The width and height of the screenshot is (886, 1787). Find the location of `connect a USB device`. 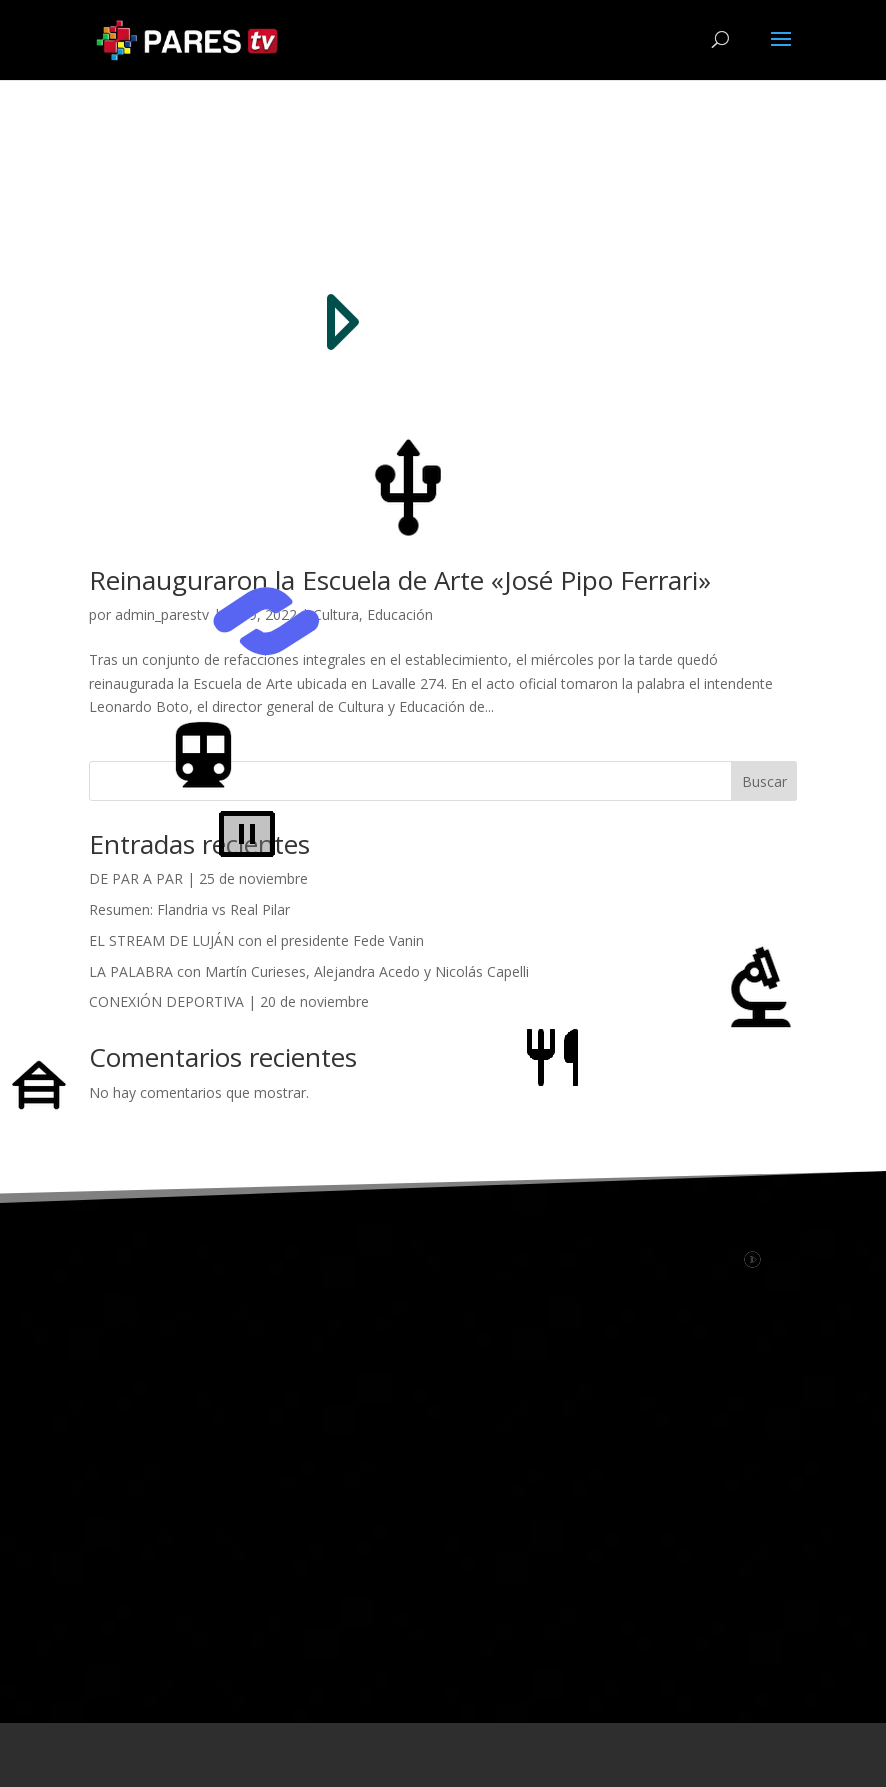

connect a USB device is located at coordinates (408, 488).